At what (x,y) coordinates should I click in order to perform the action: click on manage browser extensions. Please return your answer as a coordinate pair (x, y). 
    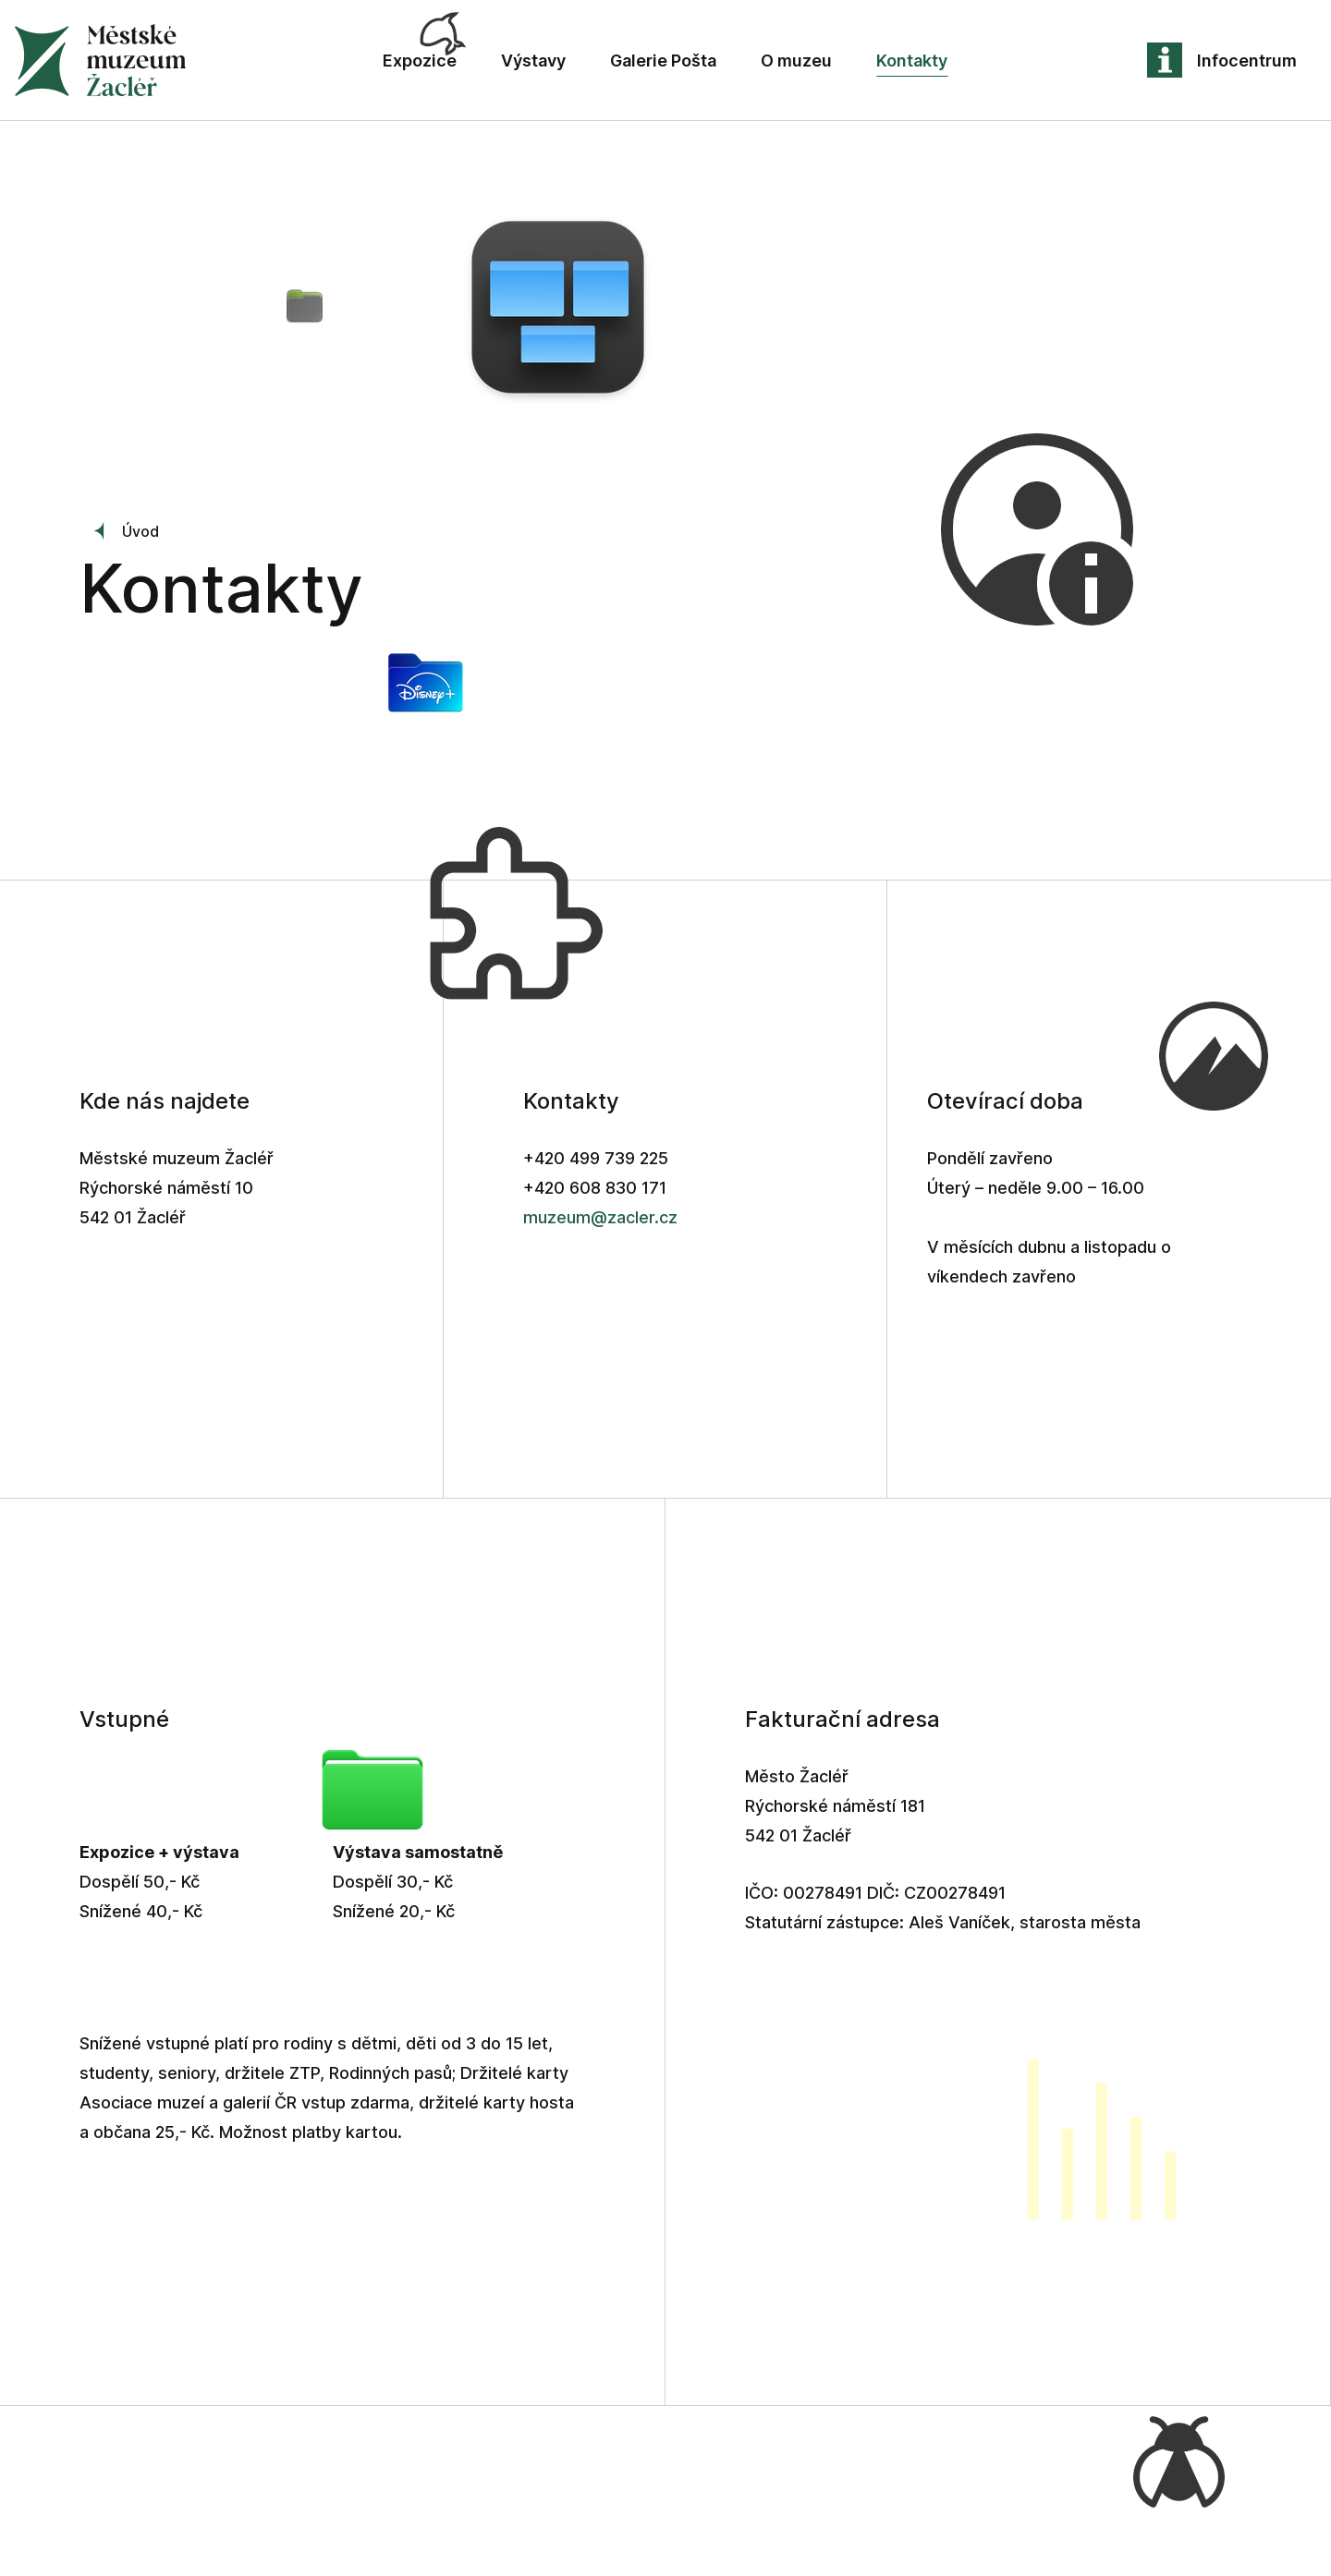
    Looking at the image, I should click on (510, 918).